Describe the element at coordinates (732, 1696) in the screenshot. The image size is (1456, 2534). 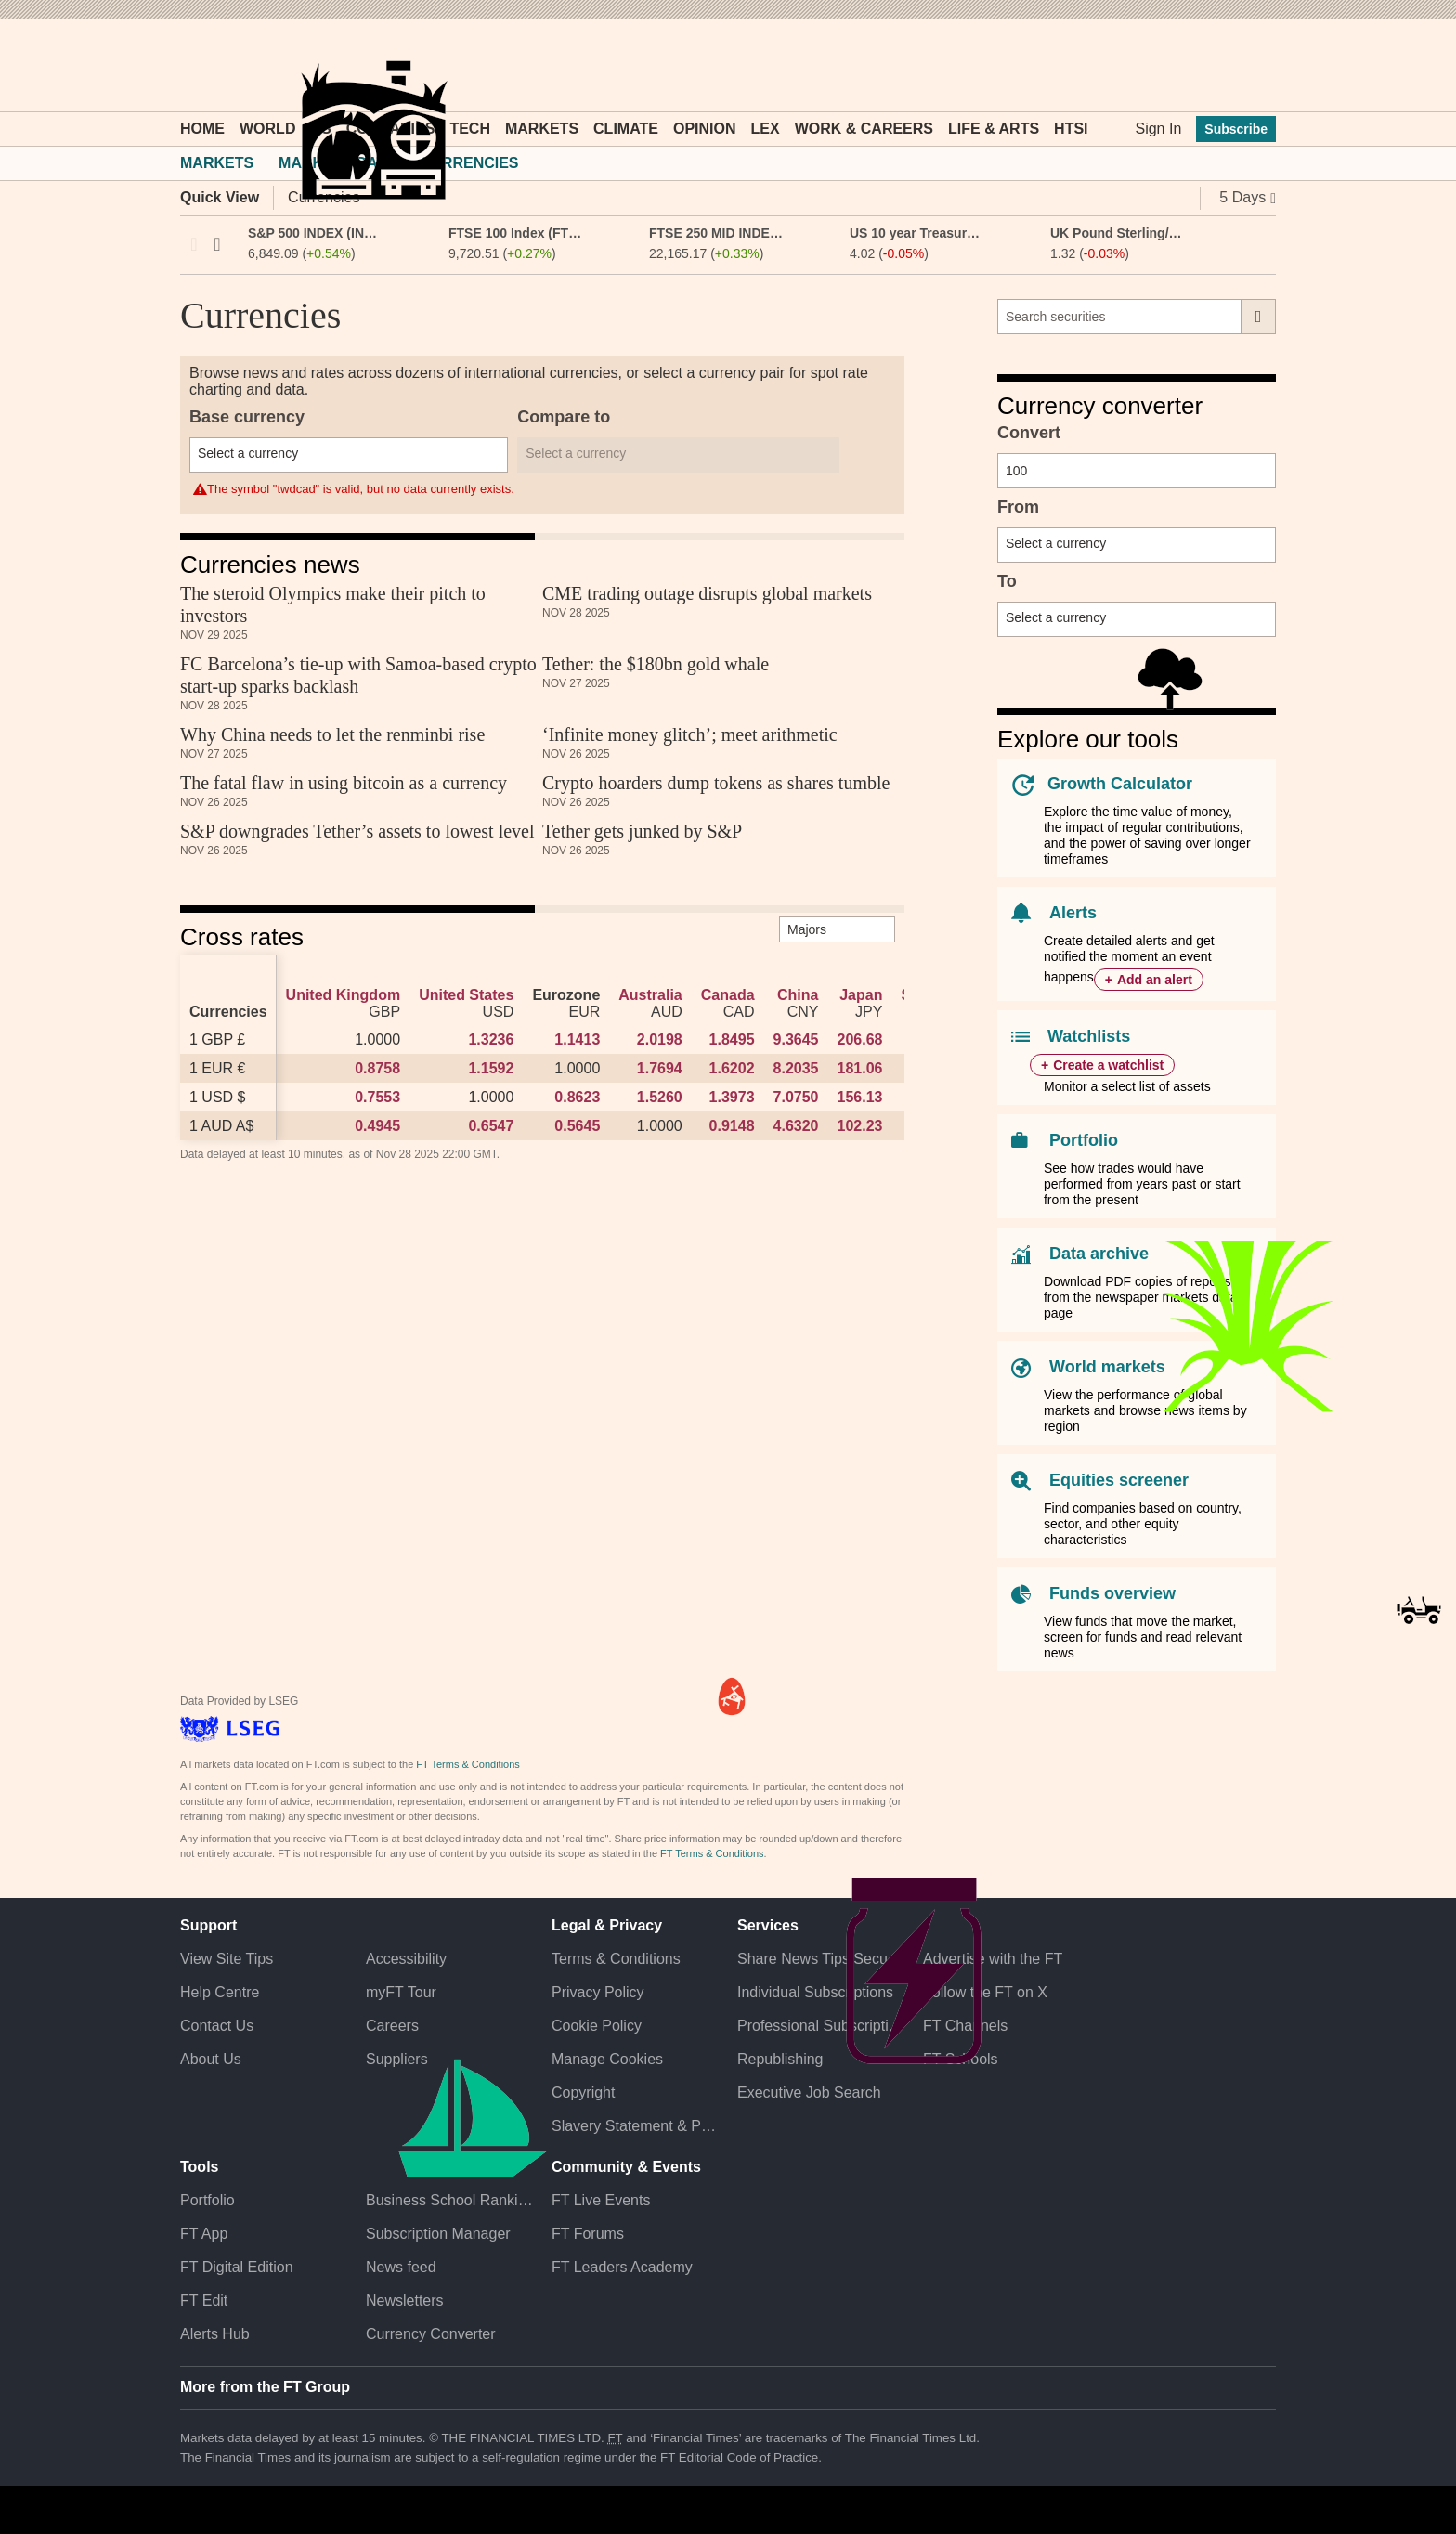
I see `view creature or monster egg details` at that location.